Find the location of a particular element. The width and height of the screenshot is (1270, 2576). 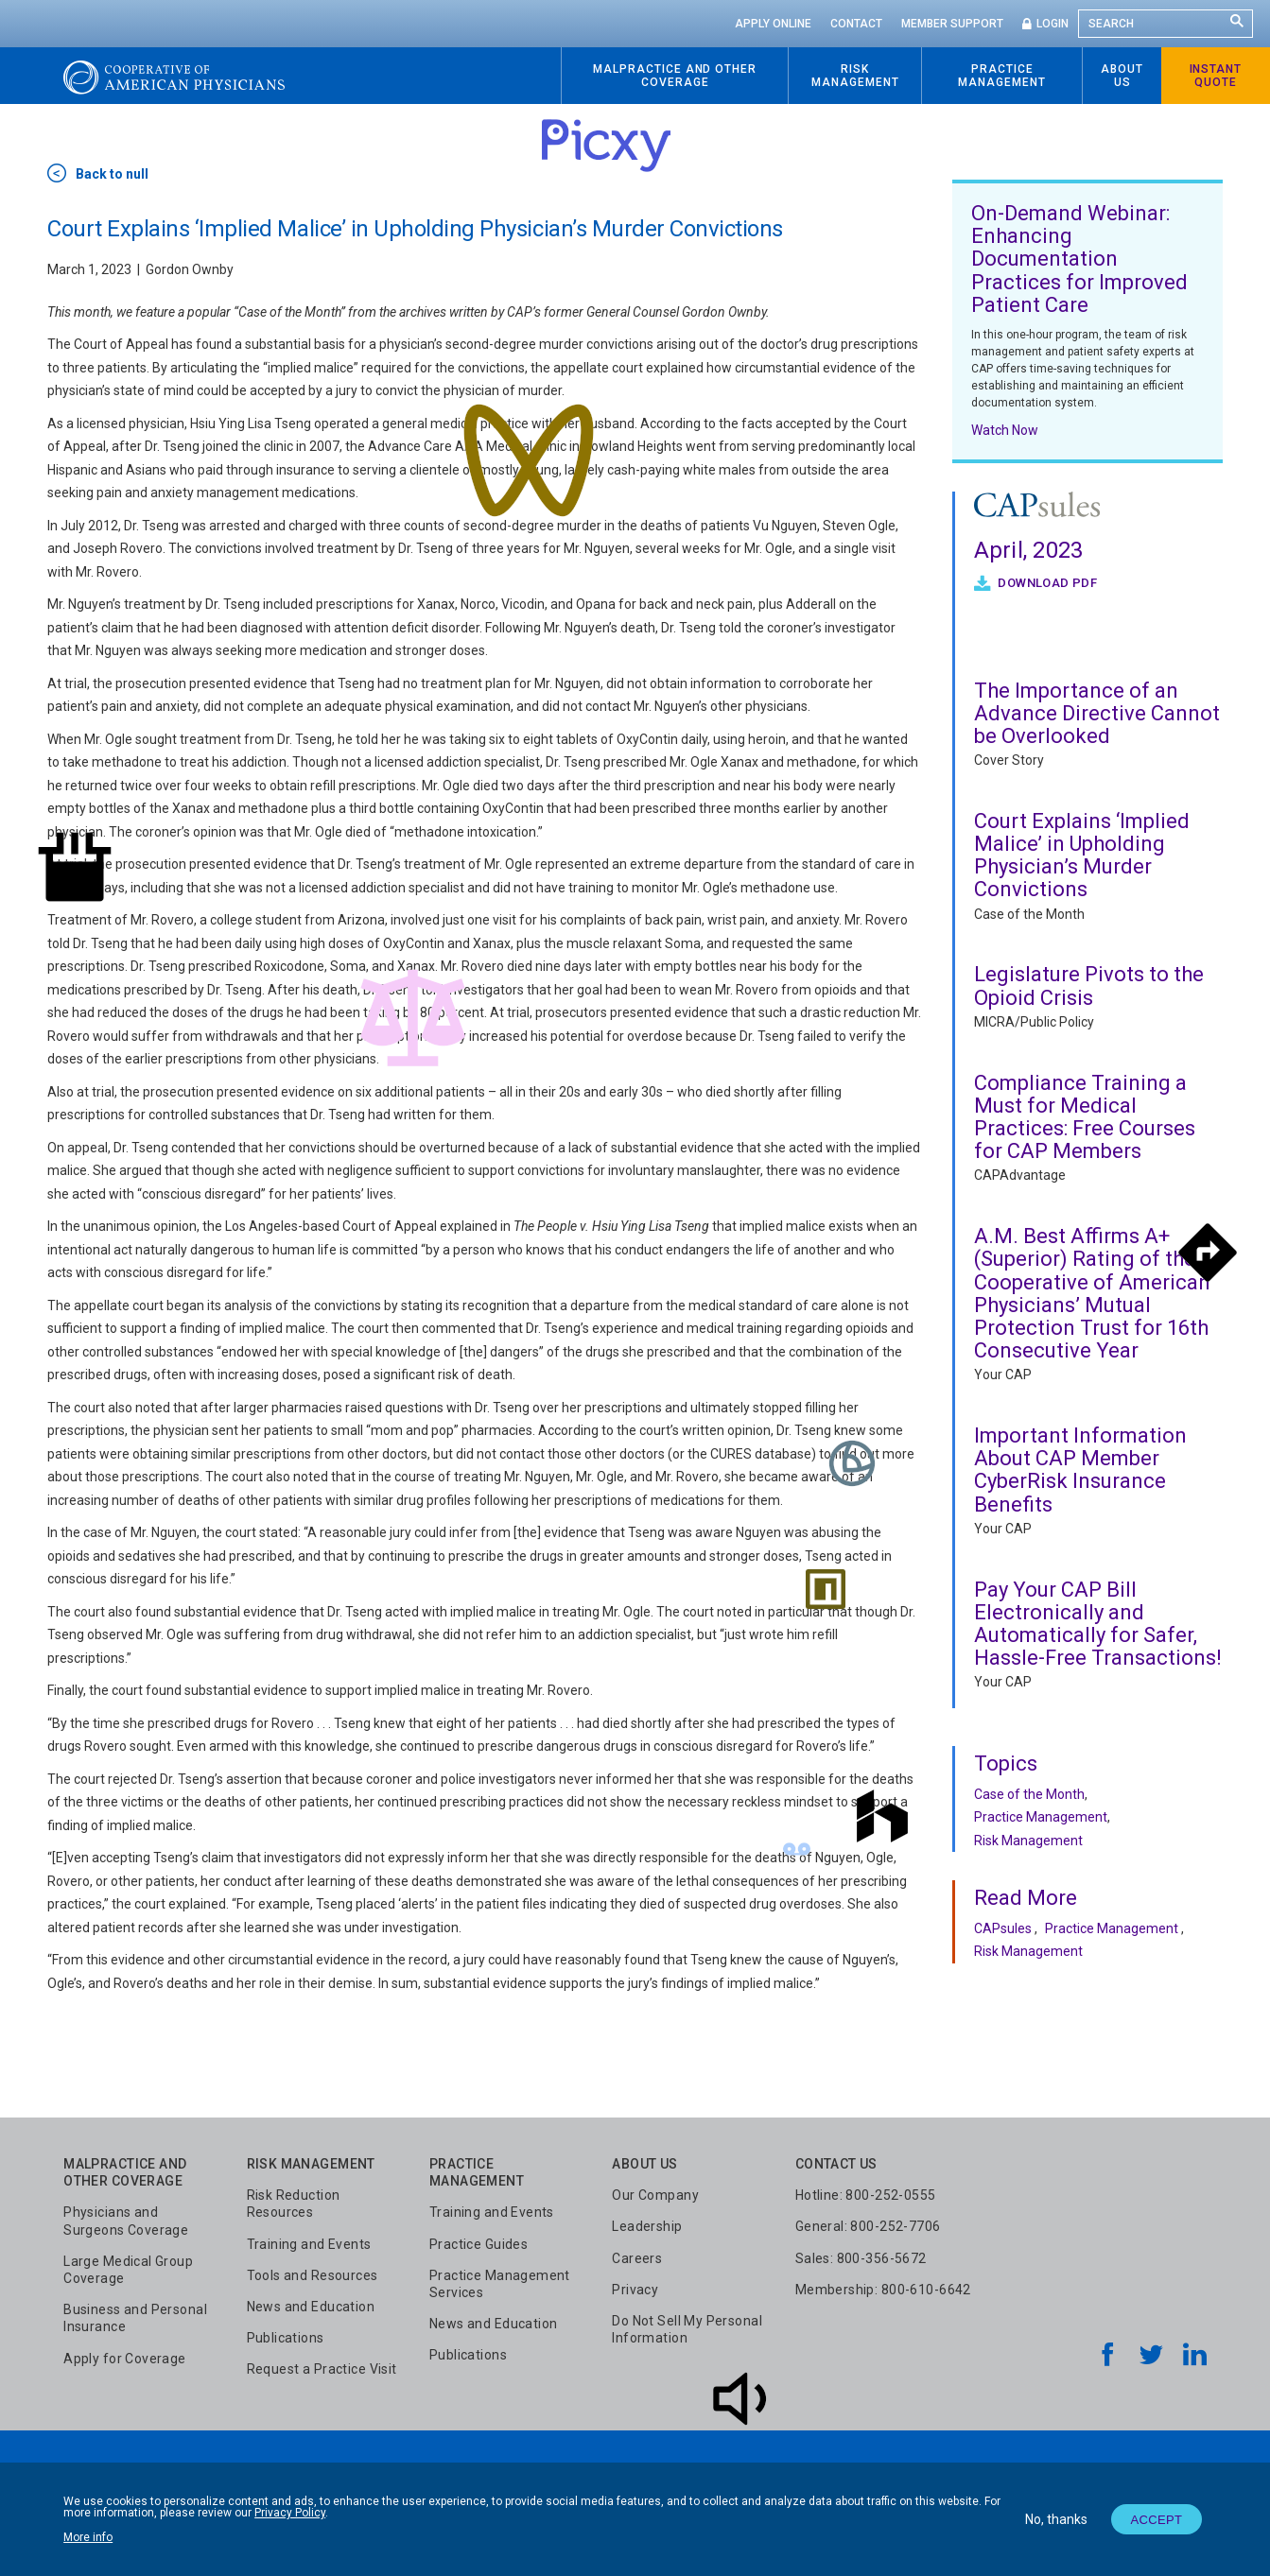

get directions to this location is located at coordinates (1208, 1253).